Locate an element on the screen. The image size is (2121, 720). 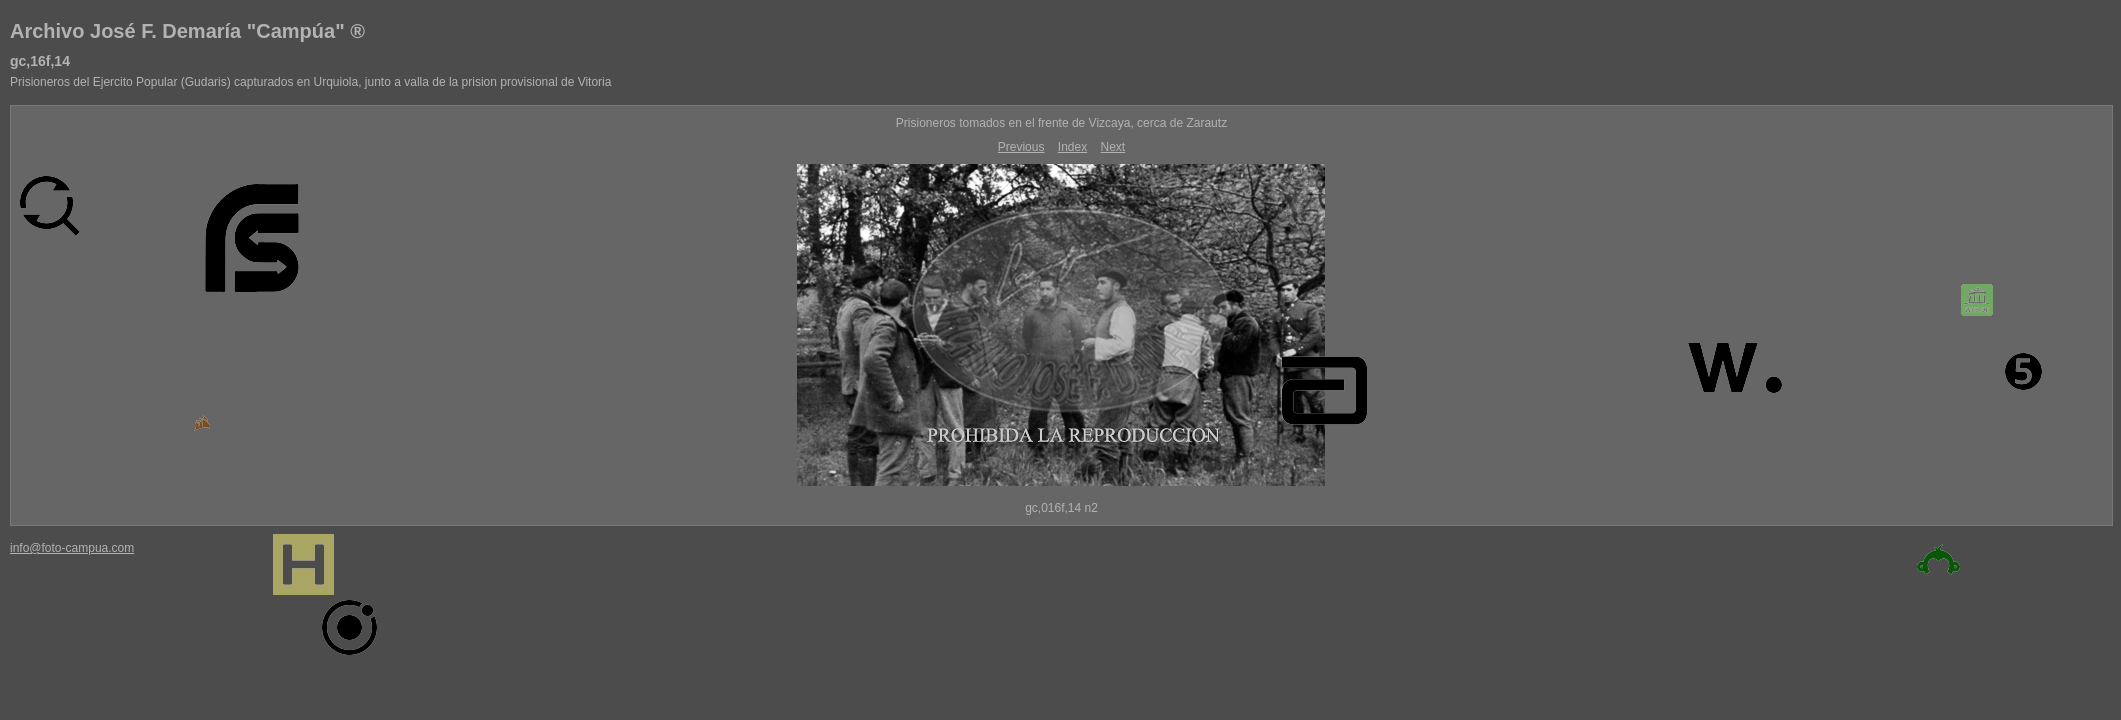
find and replace text in a document is located at coordinates (49, 205).